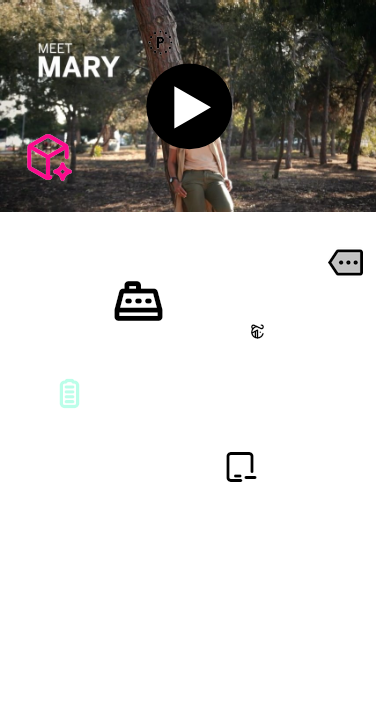 The image size is (376, 720). What do you see at coordinates (160, 42) in the screenshot?
I see `indicates parking availability or location` at bounding box center [160, 42].